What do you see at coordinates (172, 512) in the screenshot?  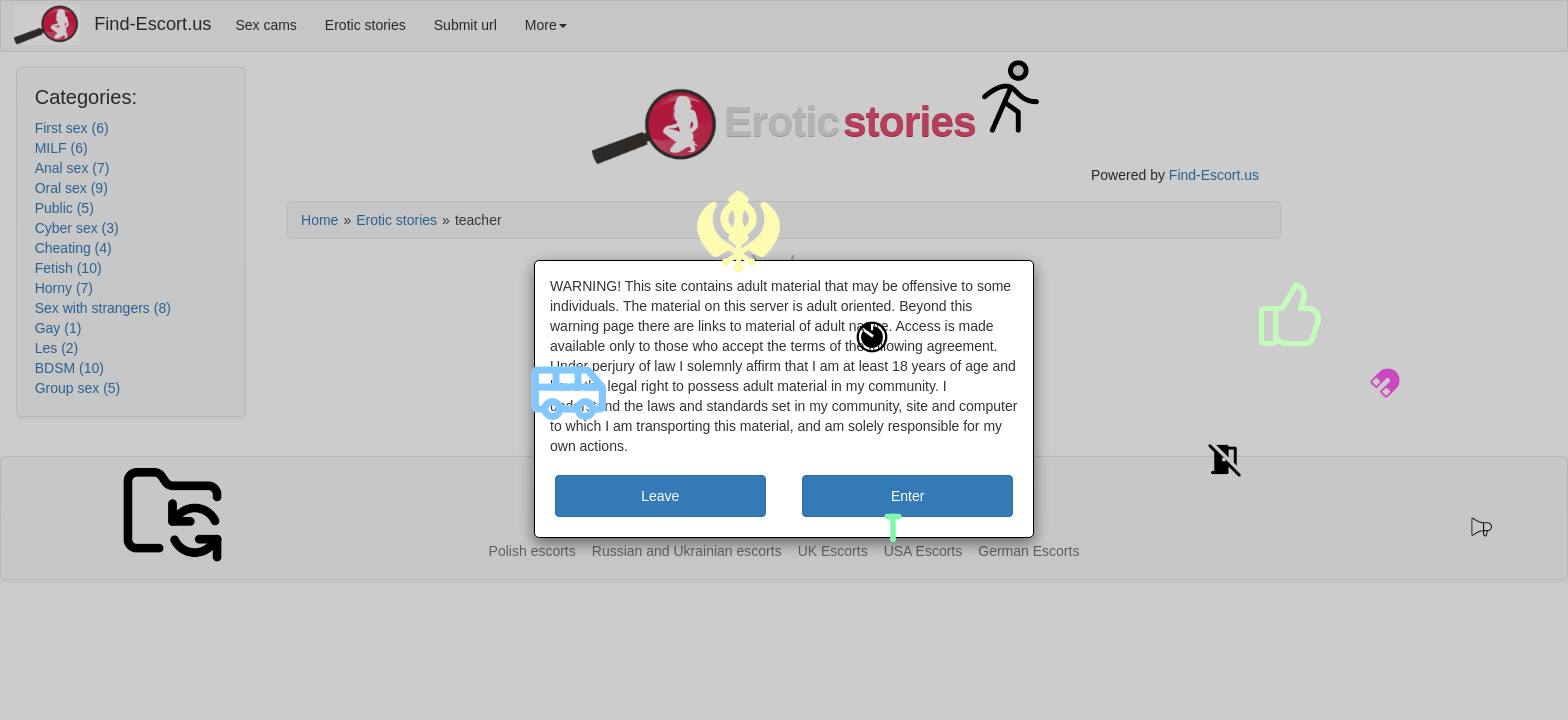 I see `sync folder contents with cloud storage` at bounding box center [172, 512].